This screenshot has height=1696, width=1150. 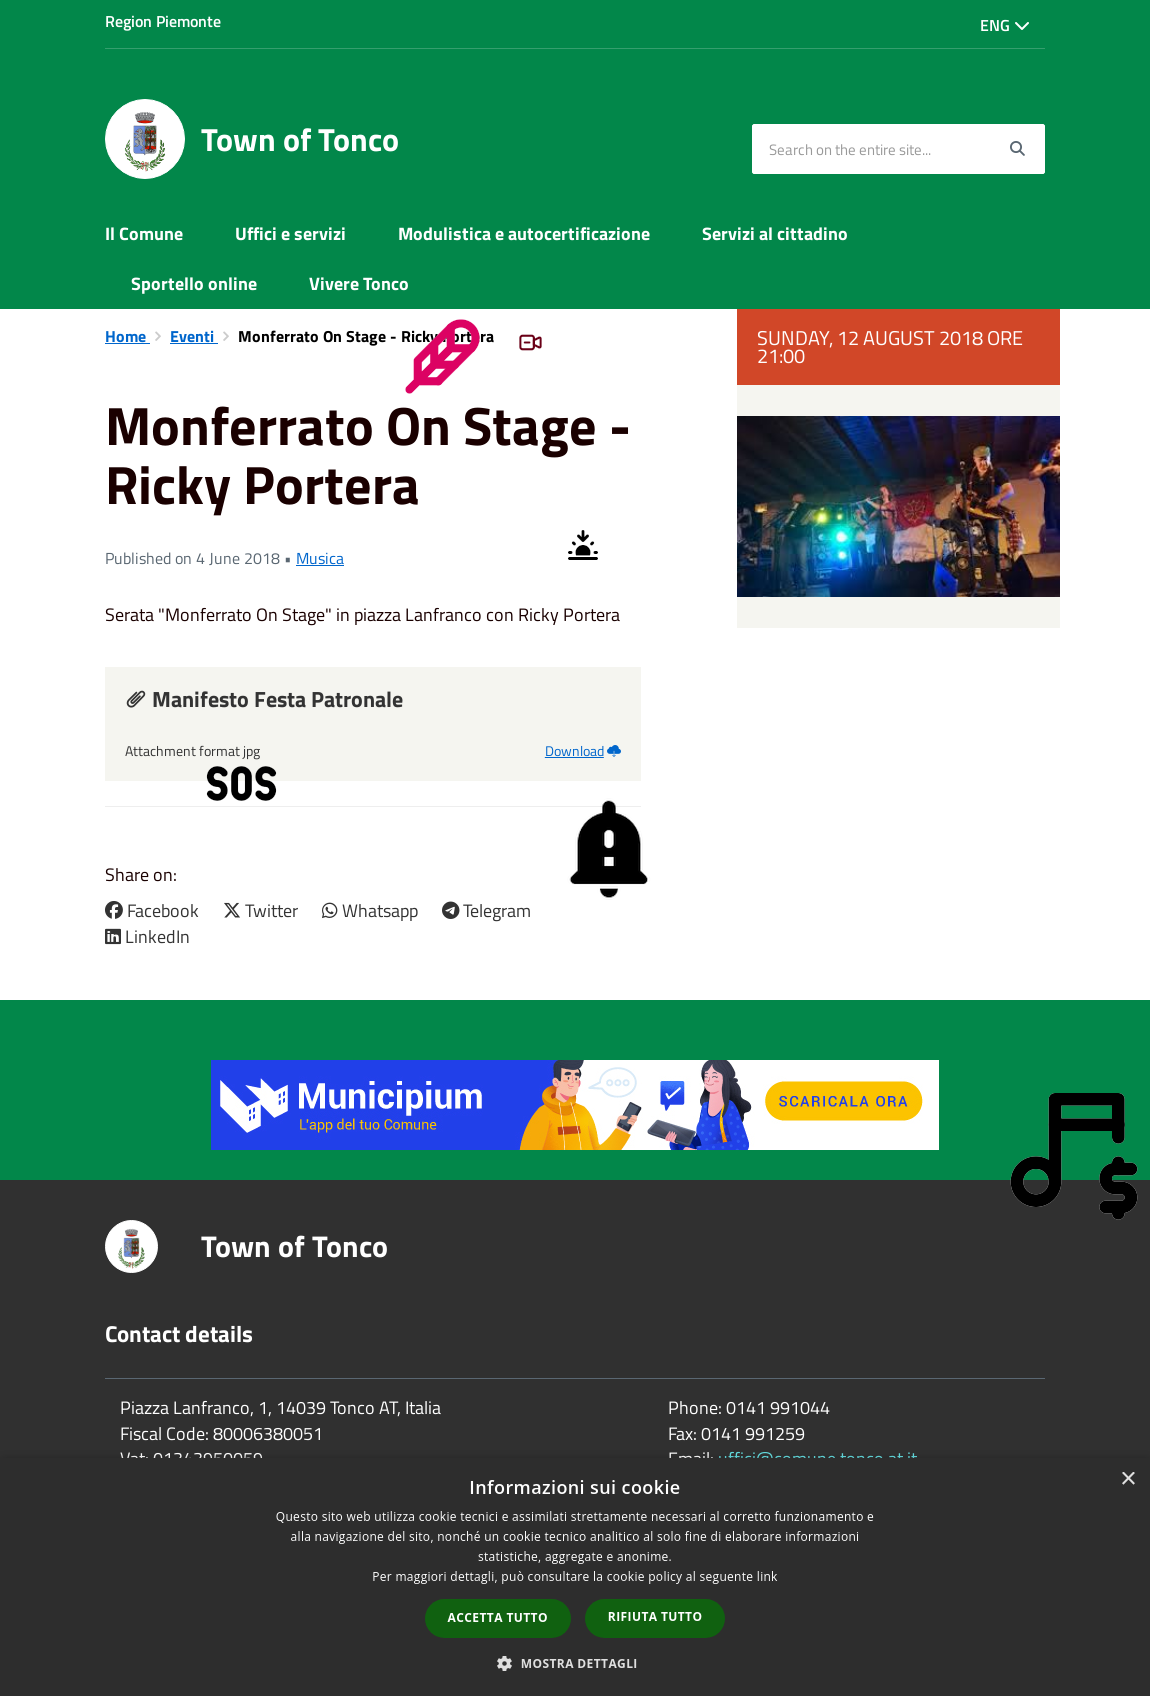 What do you see at coordinates (530, 342) in the screenshot?
I see `remove video from playlist or queue` at bounding box center [530, 342].